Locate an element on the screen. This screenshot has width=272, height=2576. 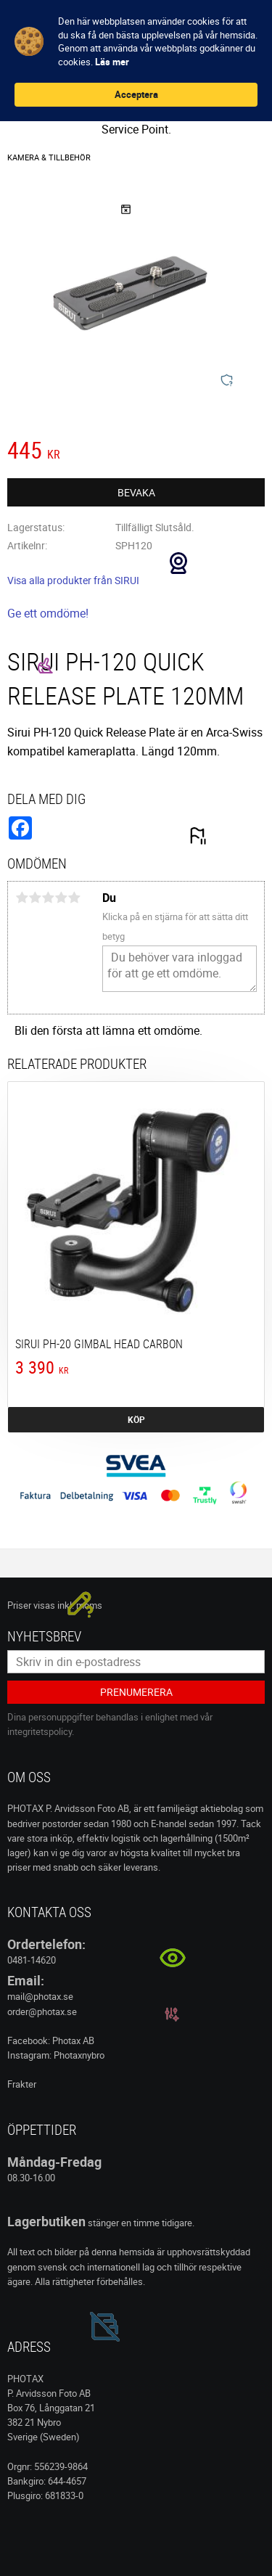
wallet feature unavailable or disabled is located at coordinates (104, 2326).